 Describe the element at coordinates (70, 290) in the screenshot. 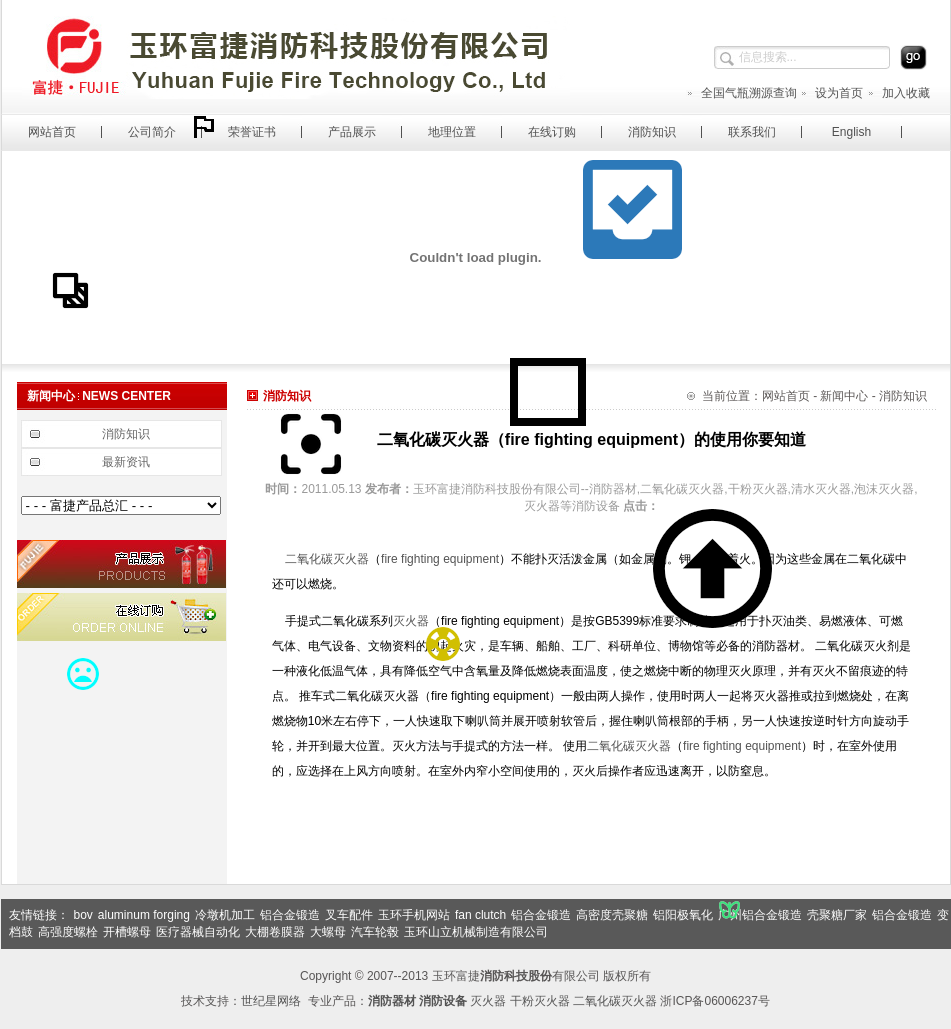

I see `remove selected layer or element` at that location.